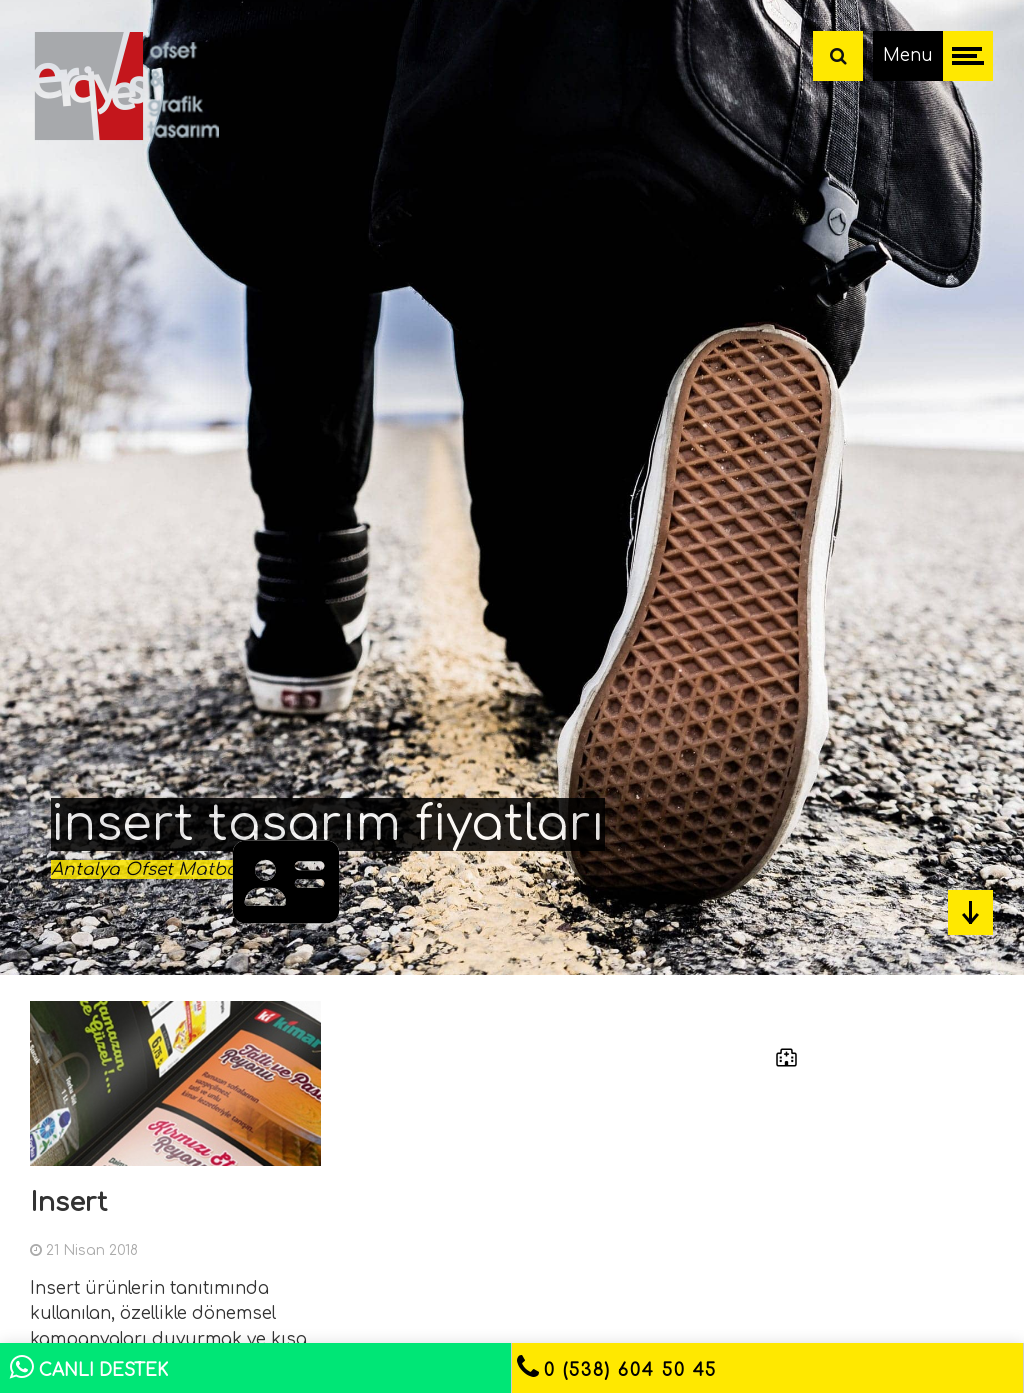 This screenshot has height=1393, width=1024. Describe the element at coordinates (786, 1057) in the screenshot. I see `find nearby hospitals or medical facilities` at that location.